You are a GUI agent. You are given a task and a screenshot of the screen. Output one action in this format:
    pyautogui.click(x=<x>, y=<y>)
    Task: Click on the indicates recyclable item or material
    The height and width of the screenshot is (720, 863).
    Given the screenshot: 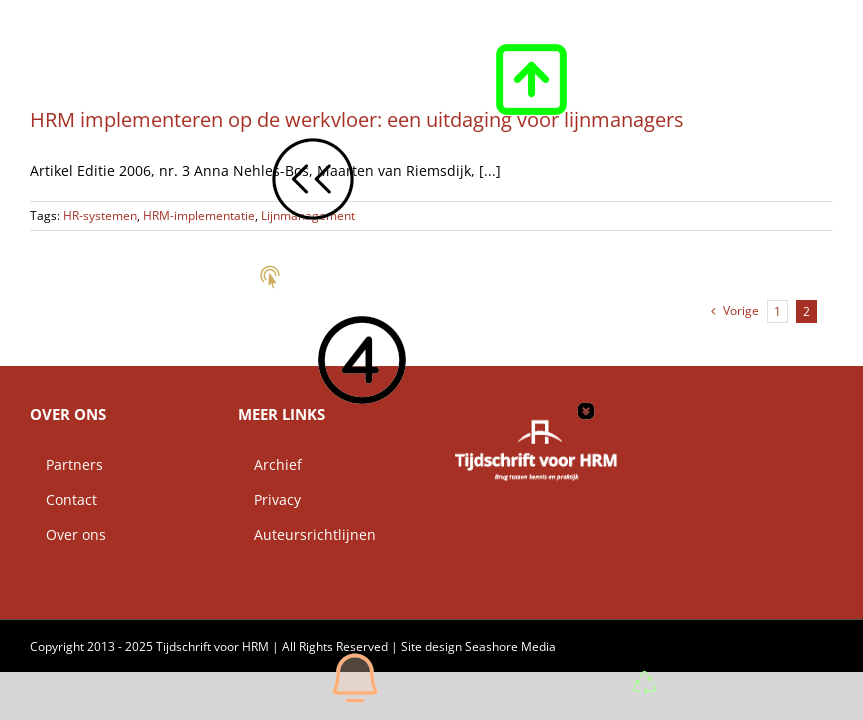 What is the action you would take?
    pyautogui.click(x=644, y=682)
    